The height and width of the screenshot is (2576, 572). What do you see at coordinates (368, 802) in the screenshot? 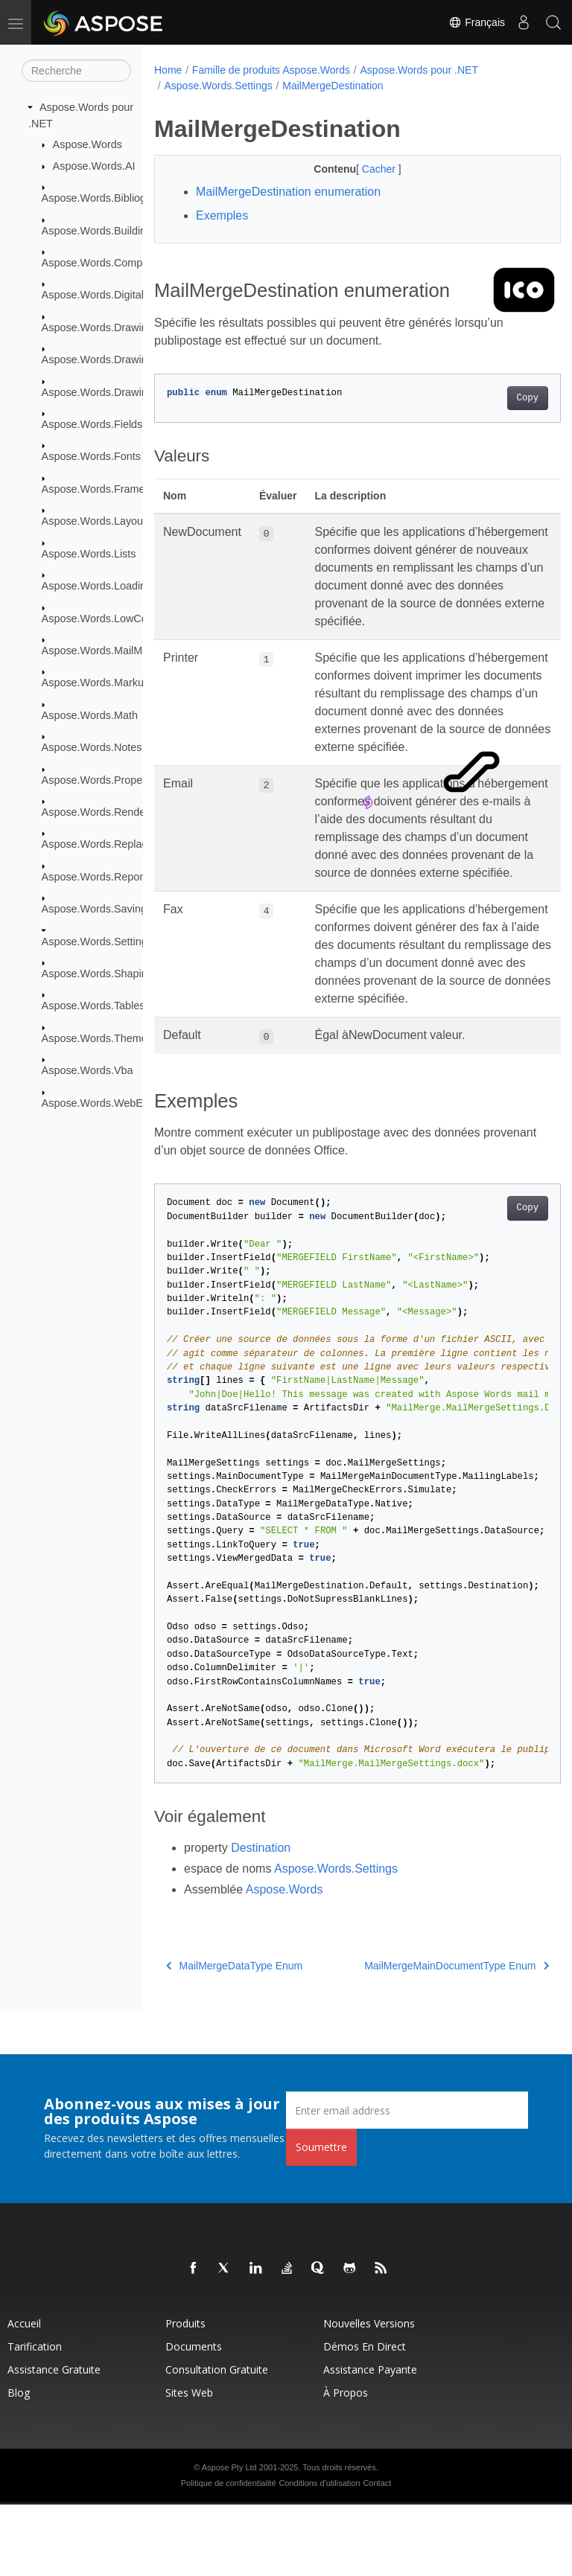
I see `indicates hurricane or tropical storm warning` at bounding box center [368, 802].